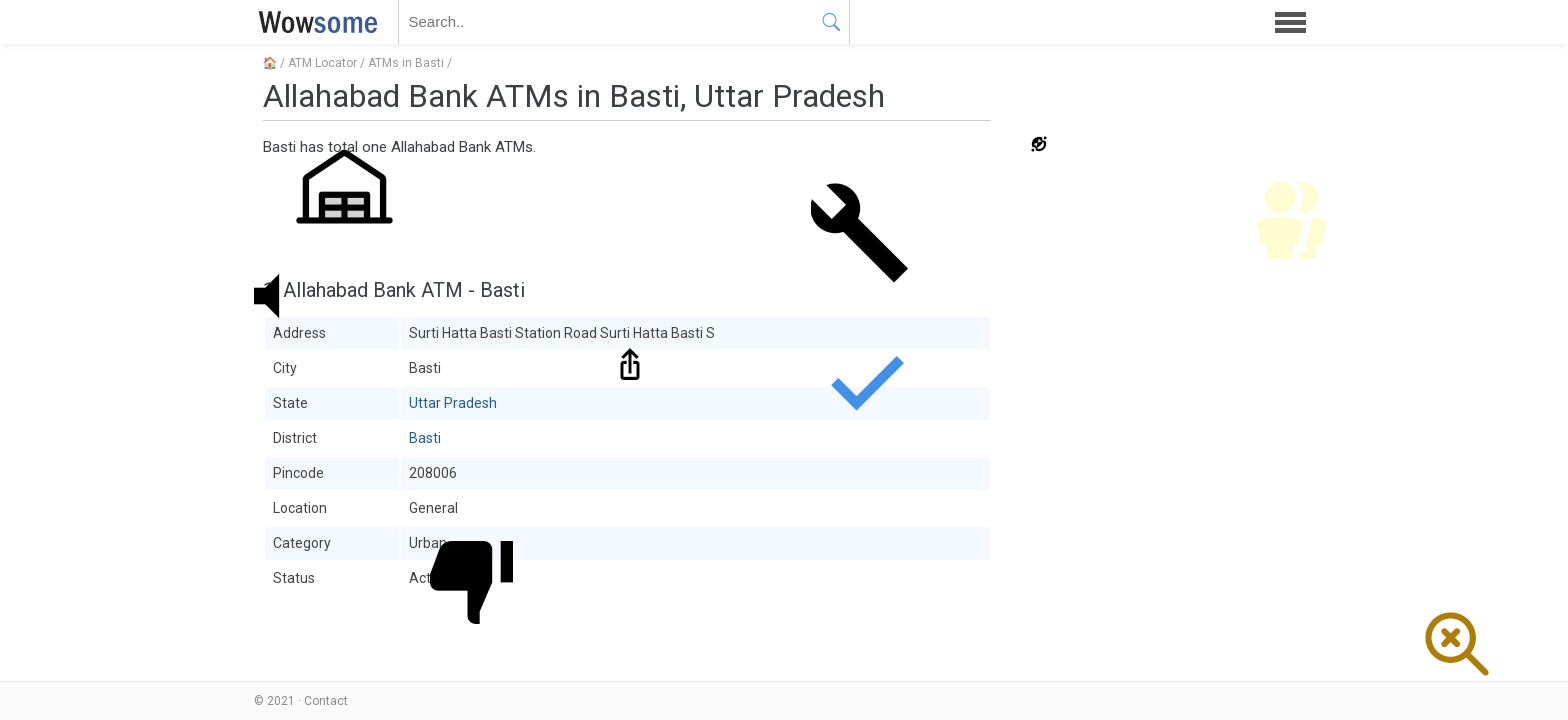  I want to click on react with a laughing emoji, so click(1039, 144).